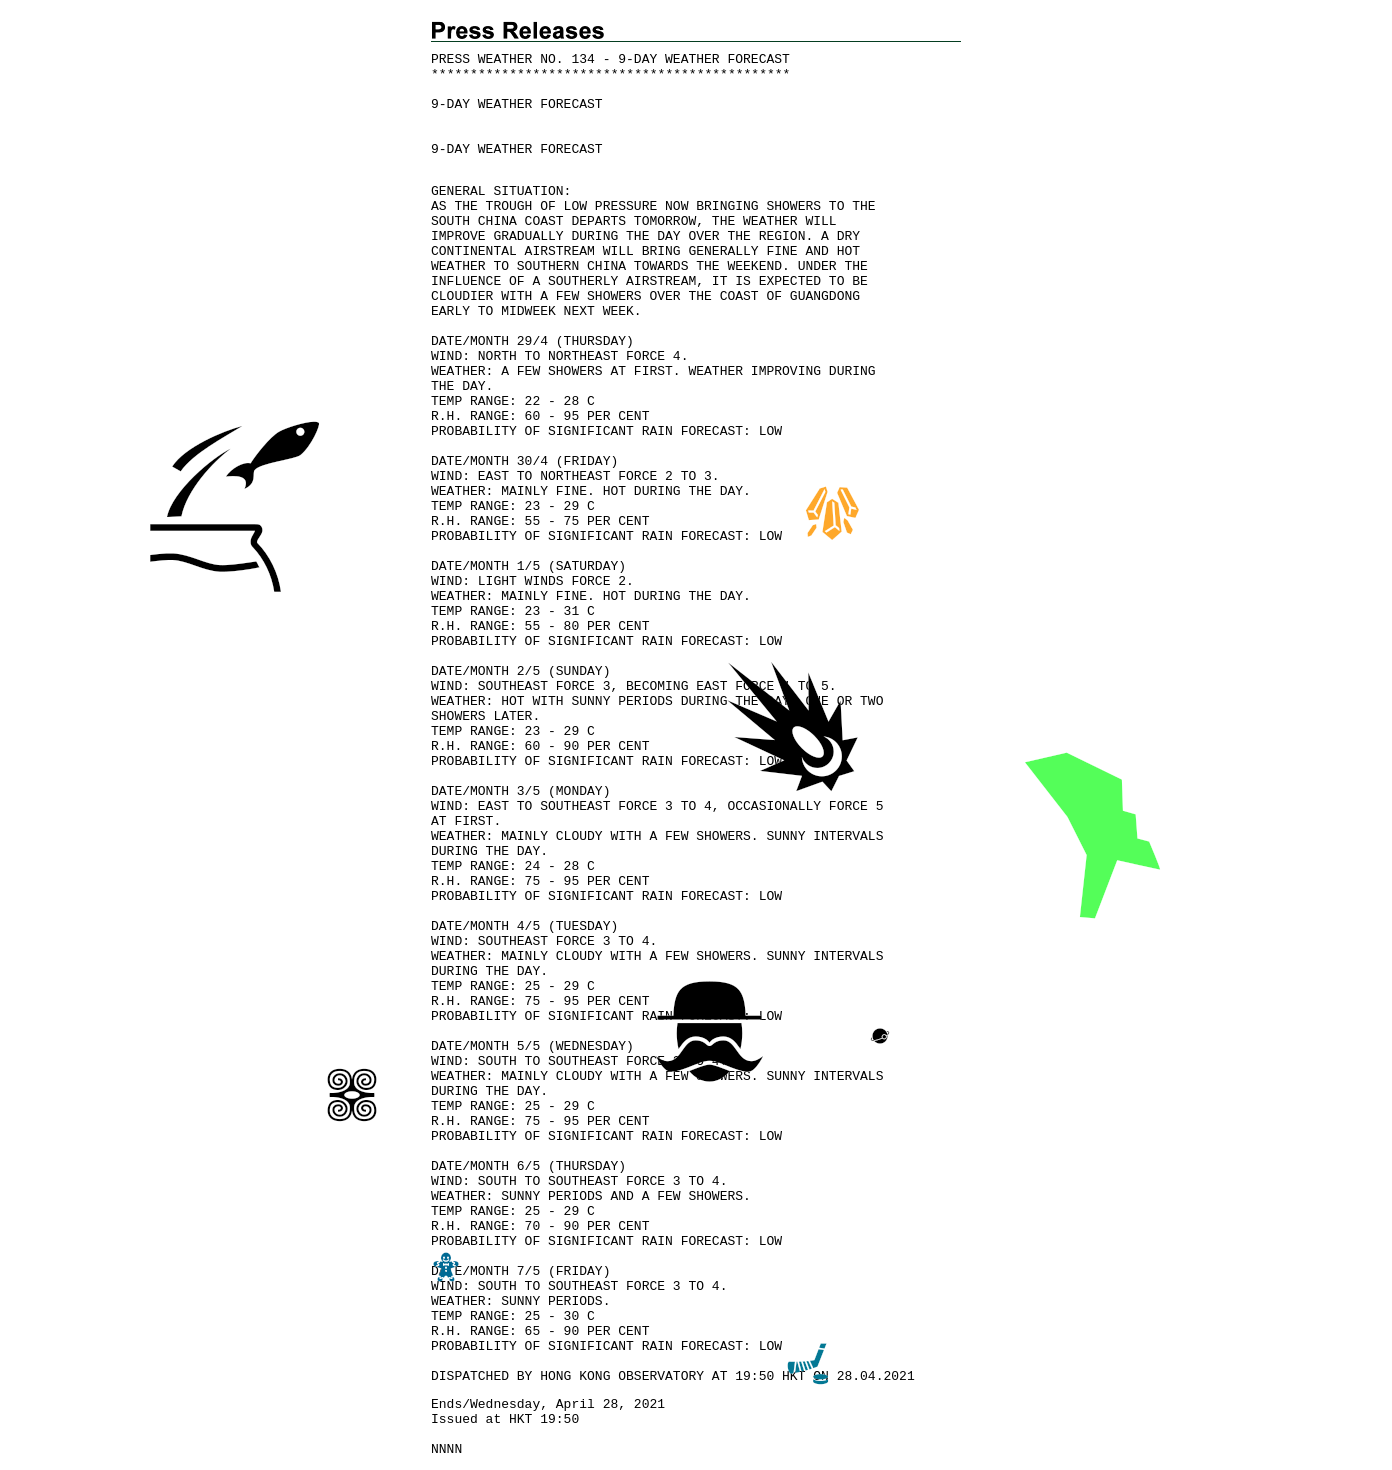 This screenshot has width=1392, height=1470. Describe the element at coordinates (352, 1095) in the screenshot. I see `dwennimmen adinkra symbol representing humility and strength` at that location.